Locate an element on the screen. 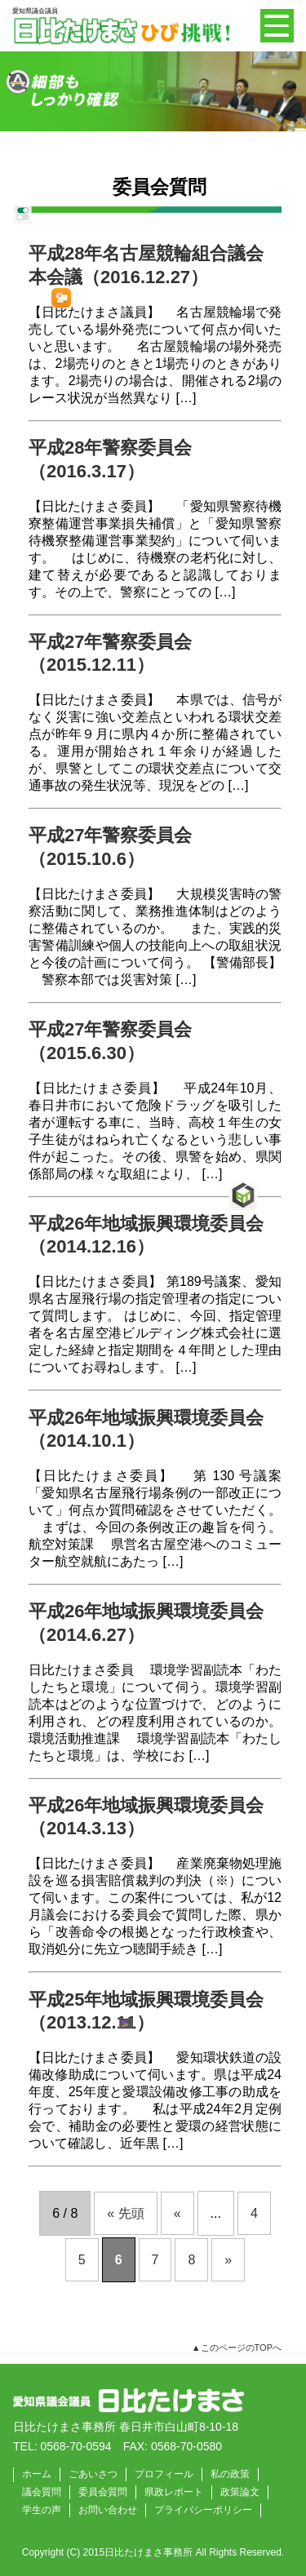  open the software updater application is located at coordinates (18, 82).